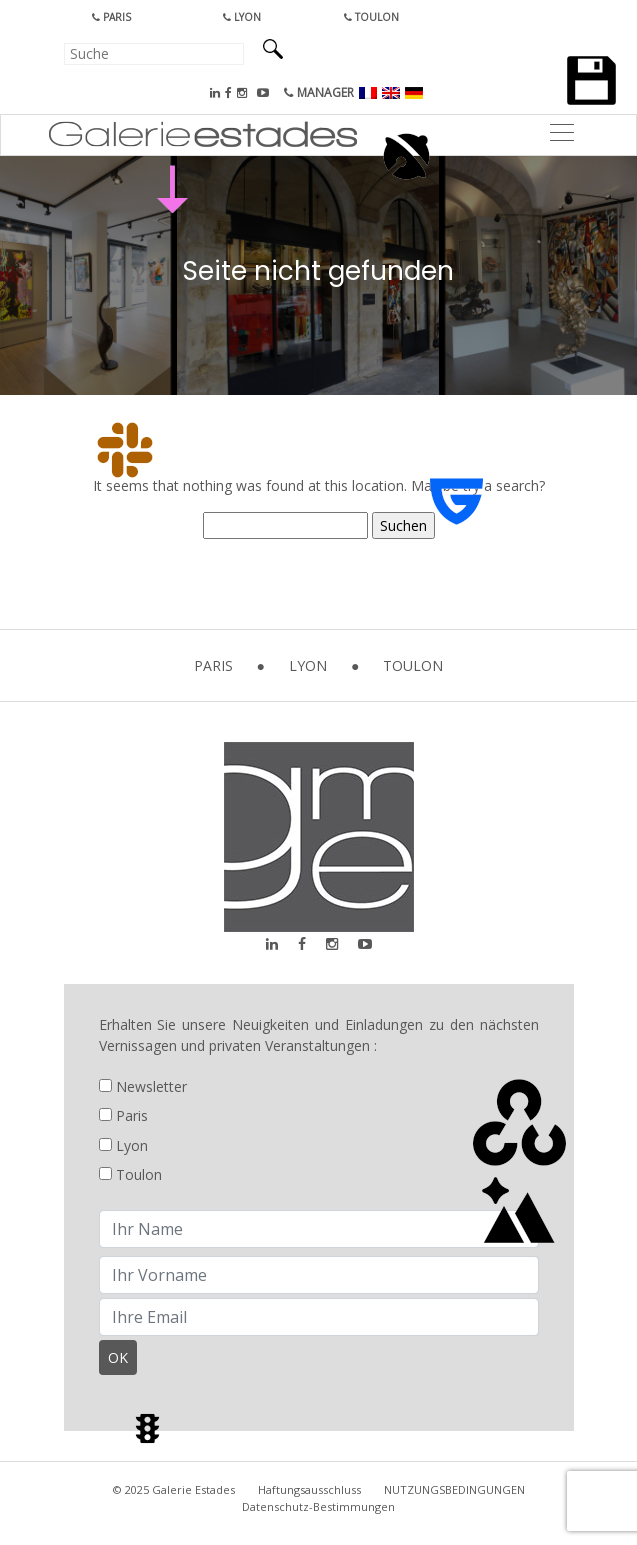 The width and height of the screenshot is (637, 1545). What do you see at coordinates (172, 189) in the screenshot?
I see `scroll down or view more content` at bounding box center [172, 189].